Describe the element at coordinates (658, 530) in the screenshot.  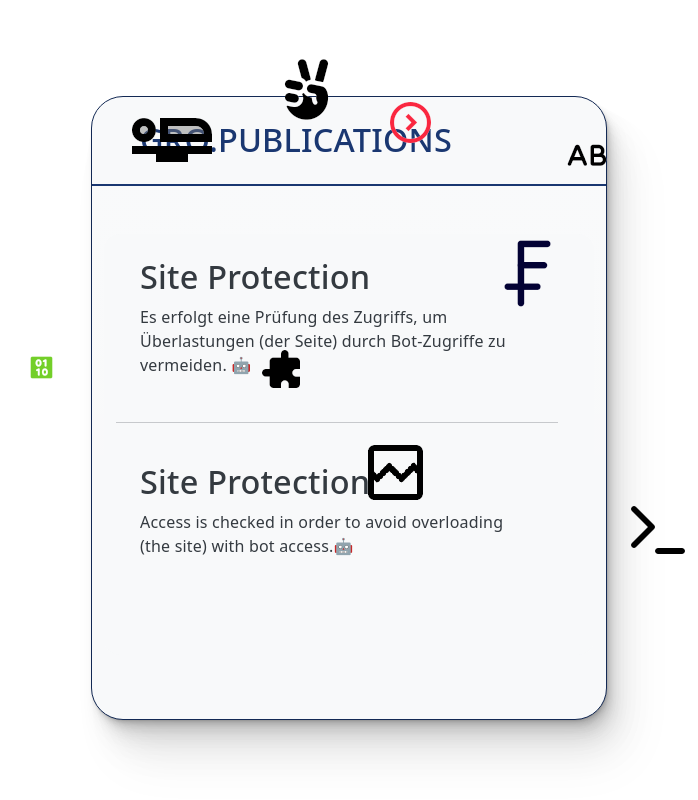
I see `open command line terminal` at that location.